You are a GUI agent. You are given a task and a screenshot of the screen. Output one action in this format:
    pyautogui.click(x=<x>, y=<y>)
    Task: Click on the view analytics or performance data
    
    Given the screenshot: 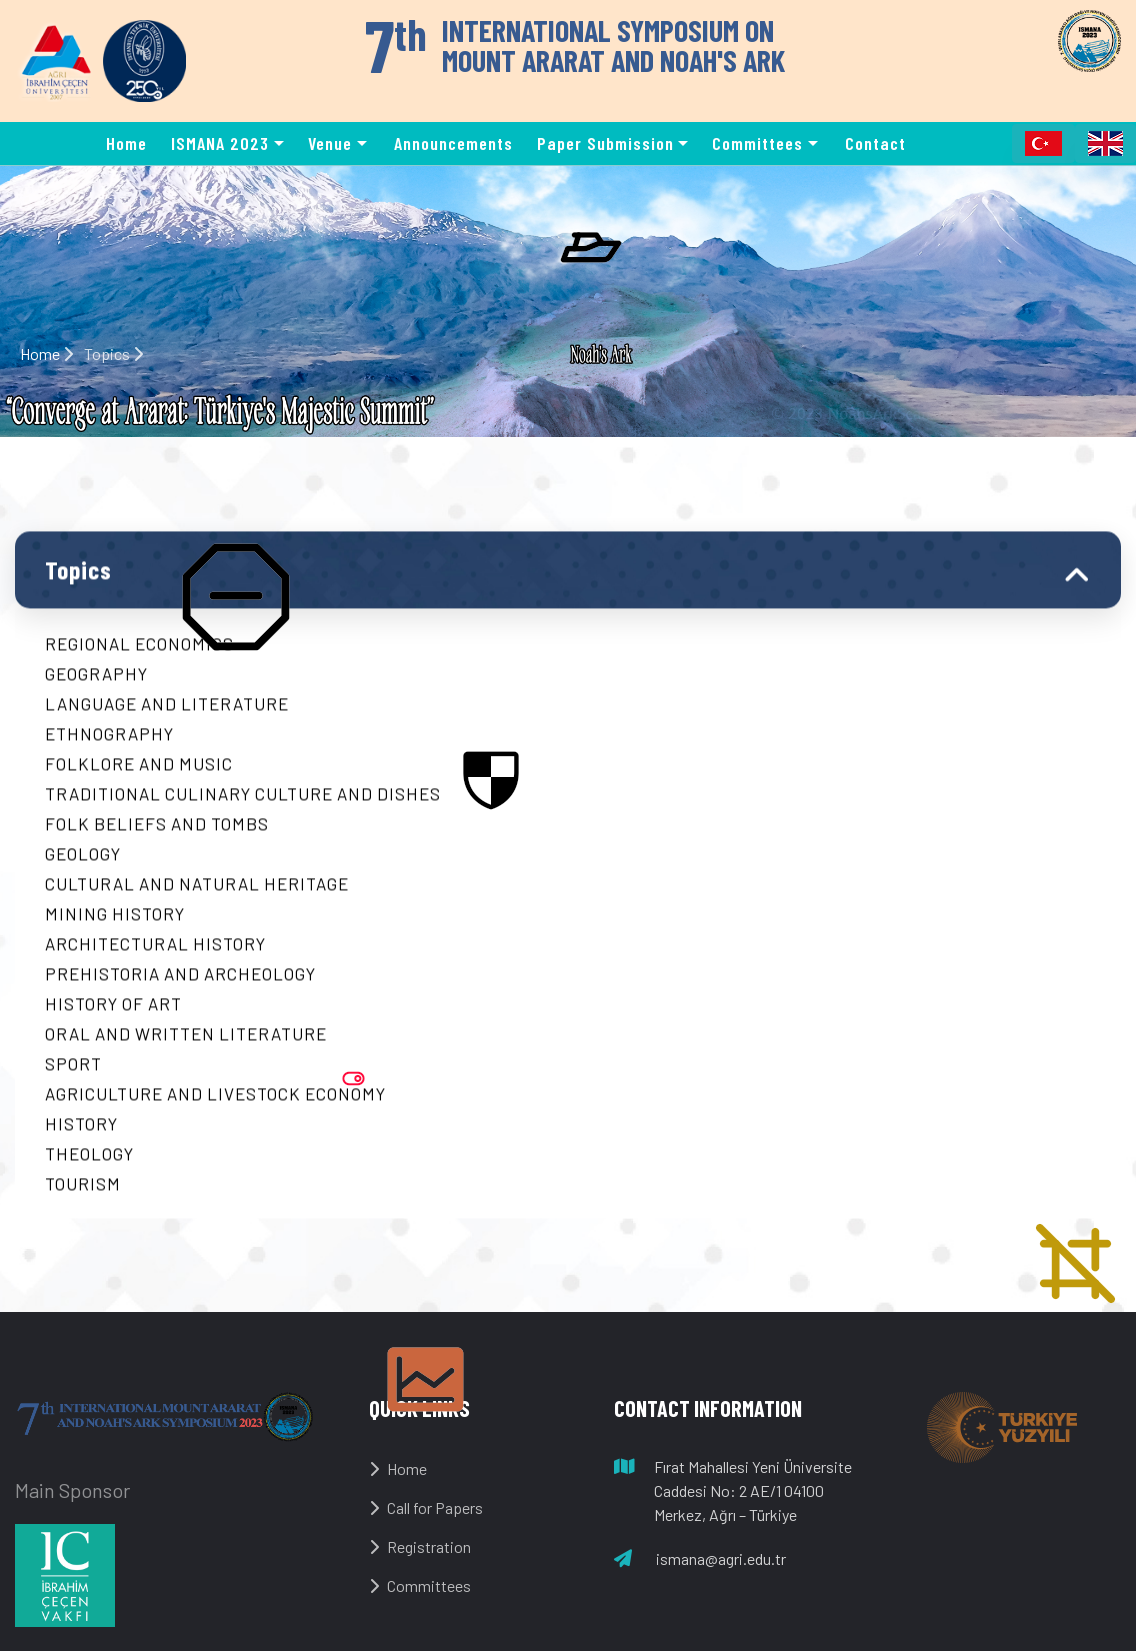 What is the action you would take?
    pyautogui.click(x=425, y=1379)
    